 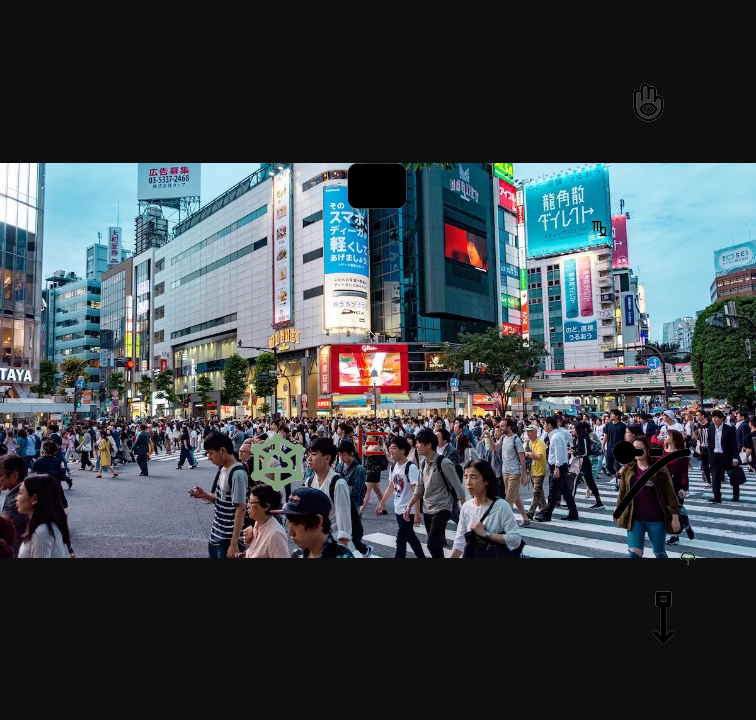 What do you see at coordinates (648, 102) in the screenshot?
I see `enable palm recognition or hand-based biometric authentication` at bounding box center [648, 102].